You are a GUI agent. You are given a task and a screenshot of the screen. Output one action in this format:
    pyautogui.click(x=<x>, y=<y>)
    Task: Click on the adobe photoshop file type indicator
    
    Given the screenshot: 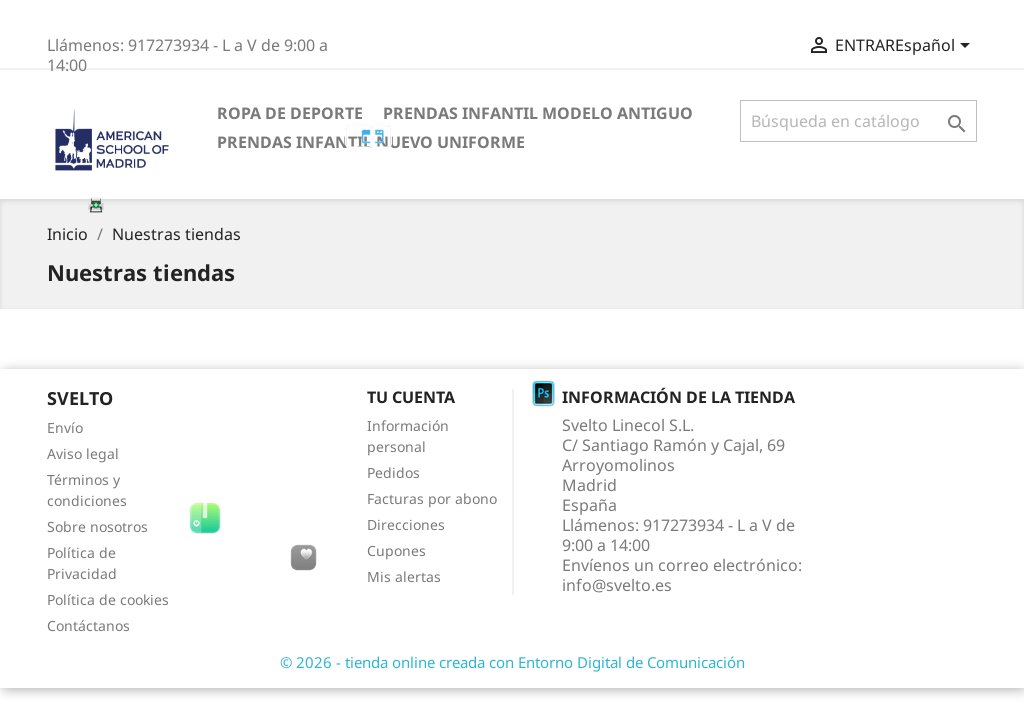 What is the action you would take?
    pyautogui.click(x=543, y=393)
    